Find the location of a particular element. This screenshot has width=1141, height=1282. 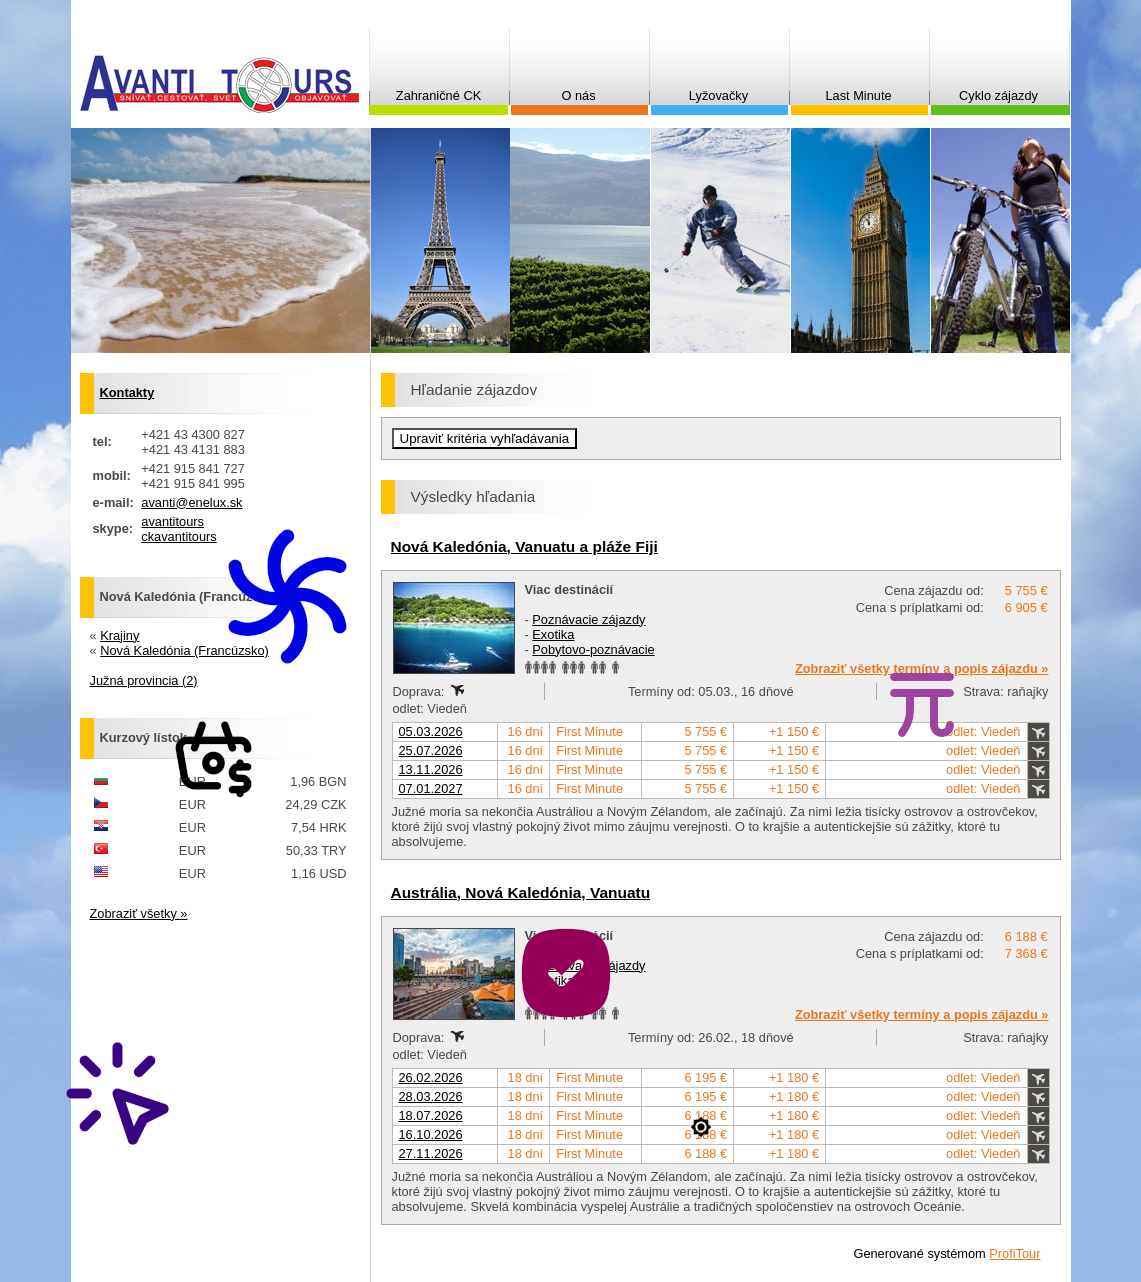

access space or astronomy-themed content is located at coordinates (287, 596).